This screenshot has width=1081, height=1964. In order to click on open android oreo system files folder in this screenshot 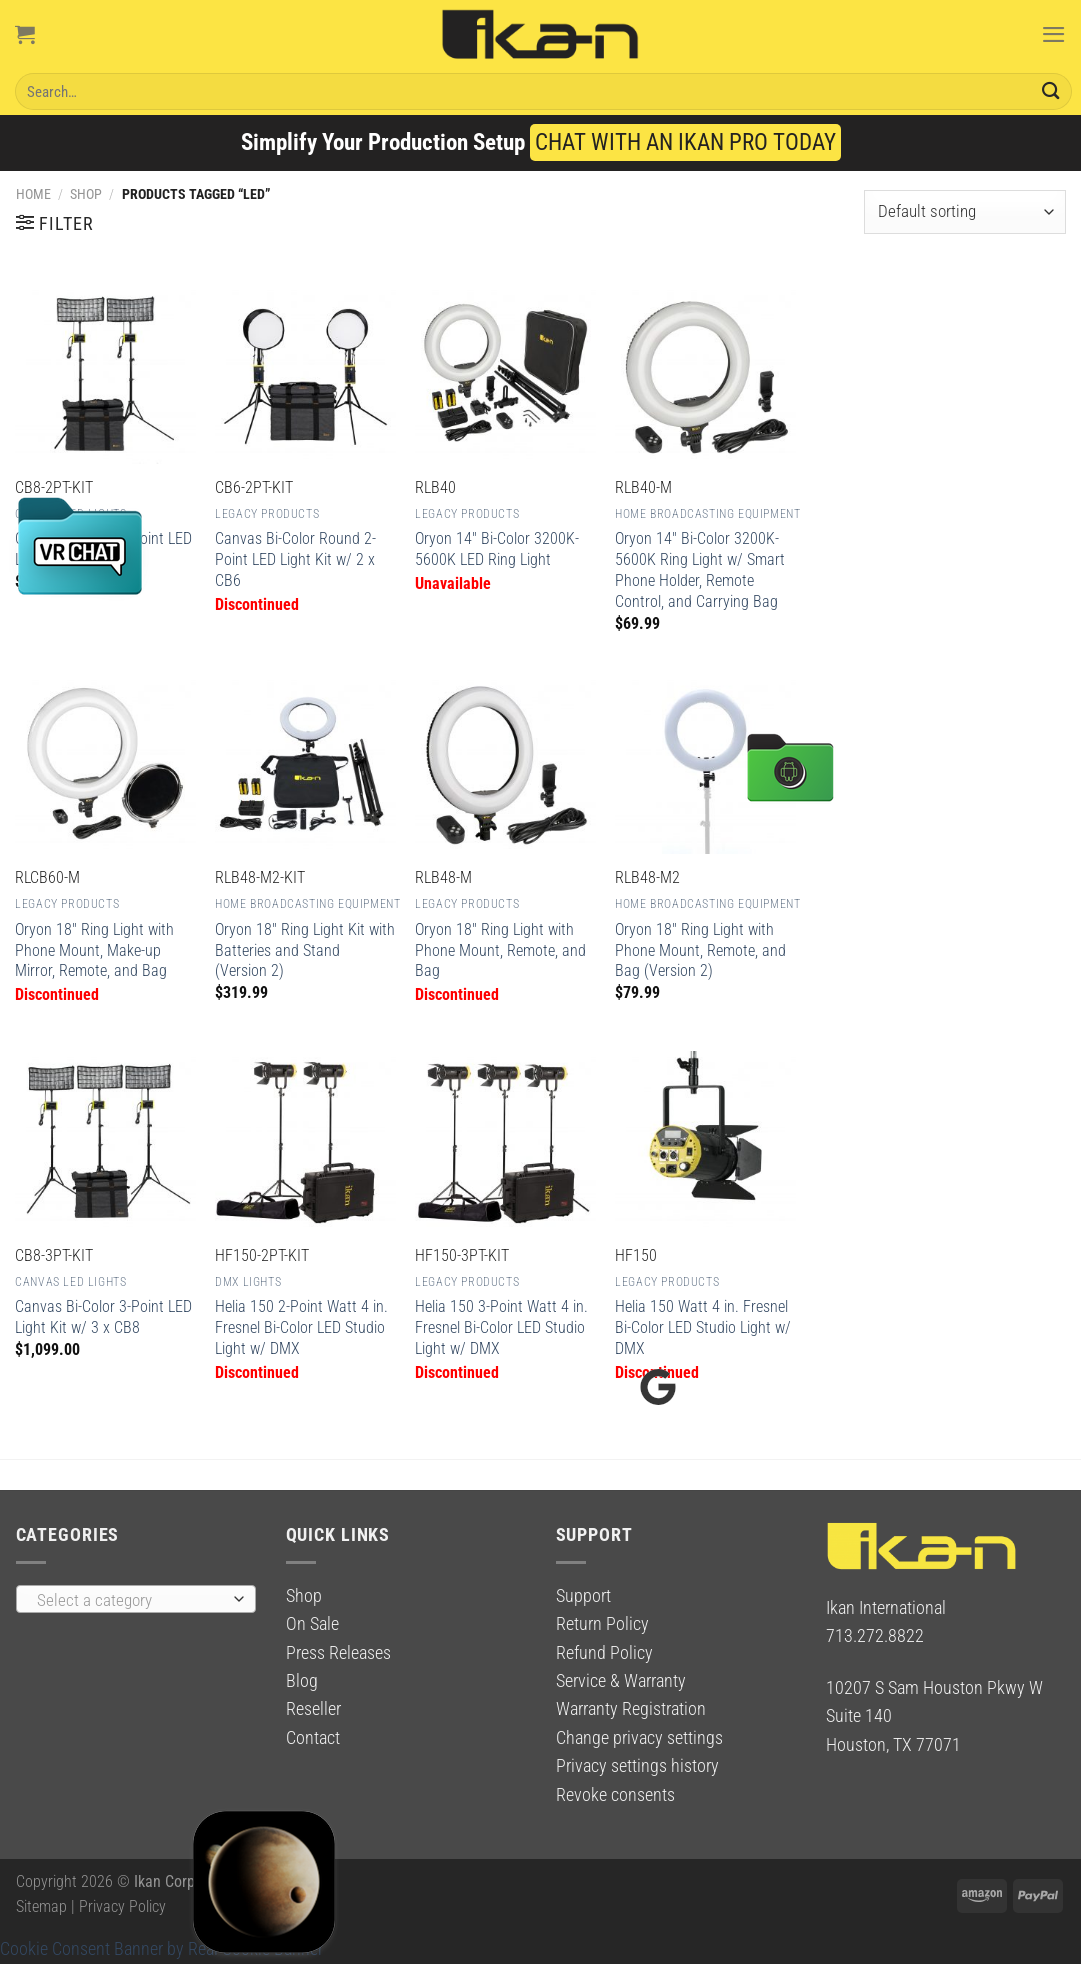, I will do `click(790, 770)`.